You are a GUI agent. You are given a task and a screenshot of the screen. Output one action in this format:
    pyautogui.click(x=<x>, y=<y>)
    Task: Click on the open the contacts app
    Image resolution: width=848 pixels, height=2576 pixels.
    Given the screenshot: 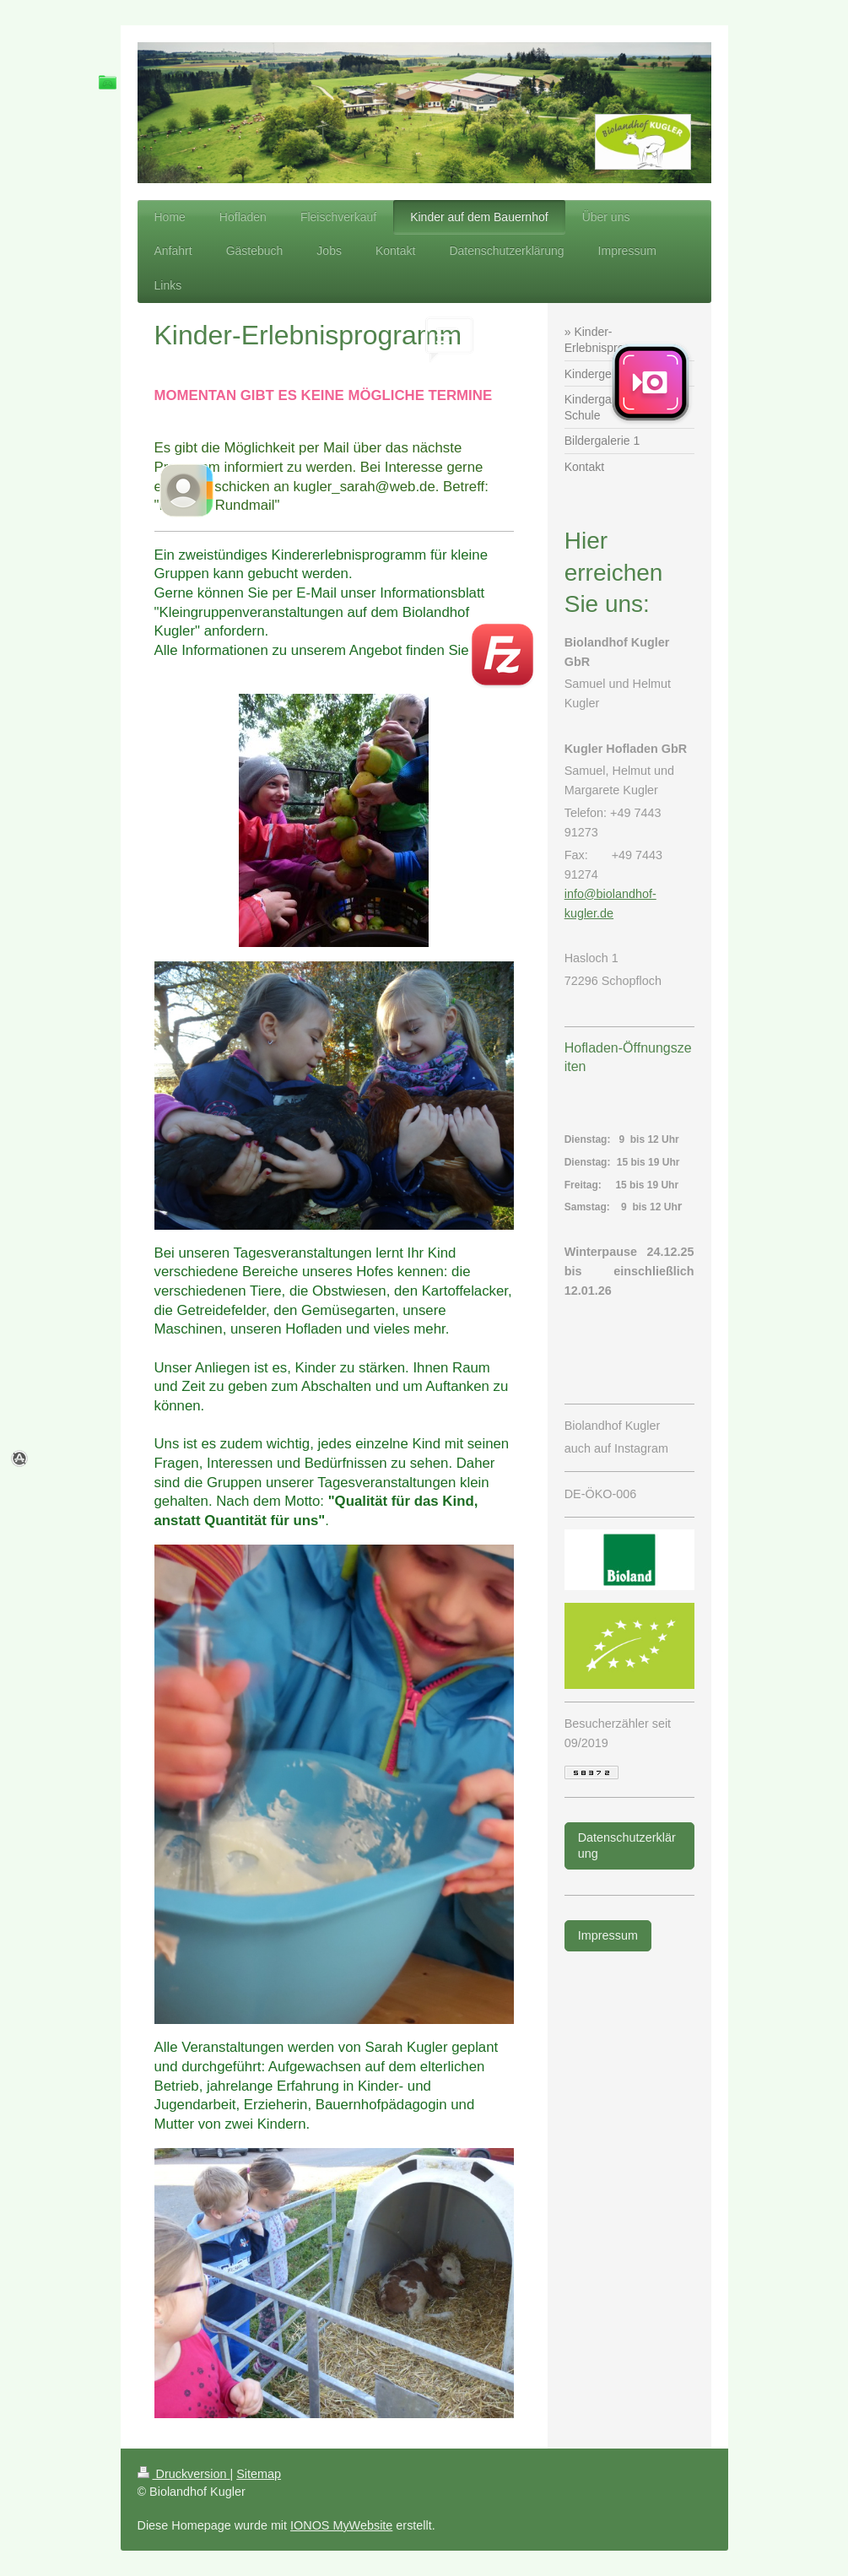 What is the action you would take?
    pyautogui.click(x=186, y=490)
    